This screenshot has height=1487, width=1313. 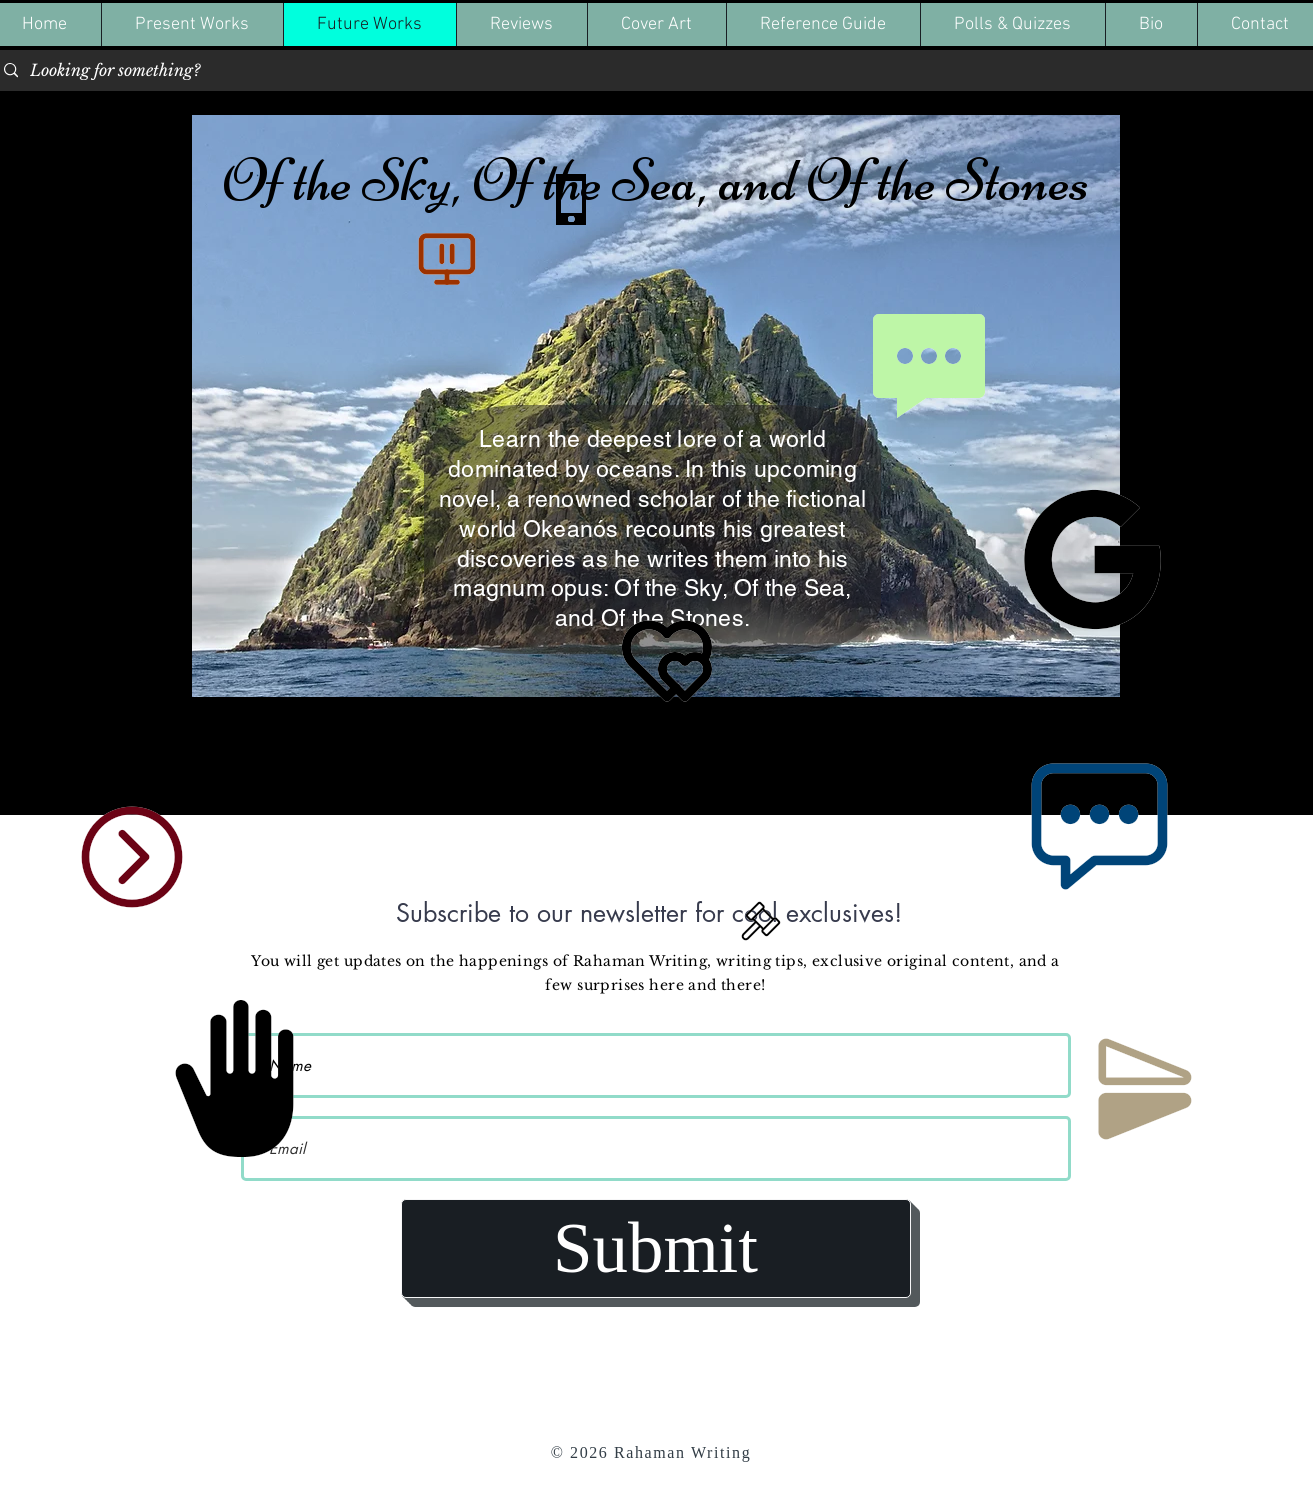 What do you see at coordinates (447, 259) in the screenshot?
I see `pause media playback on monitor` at bounding box center [447, 259].